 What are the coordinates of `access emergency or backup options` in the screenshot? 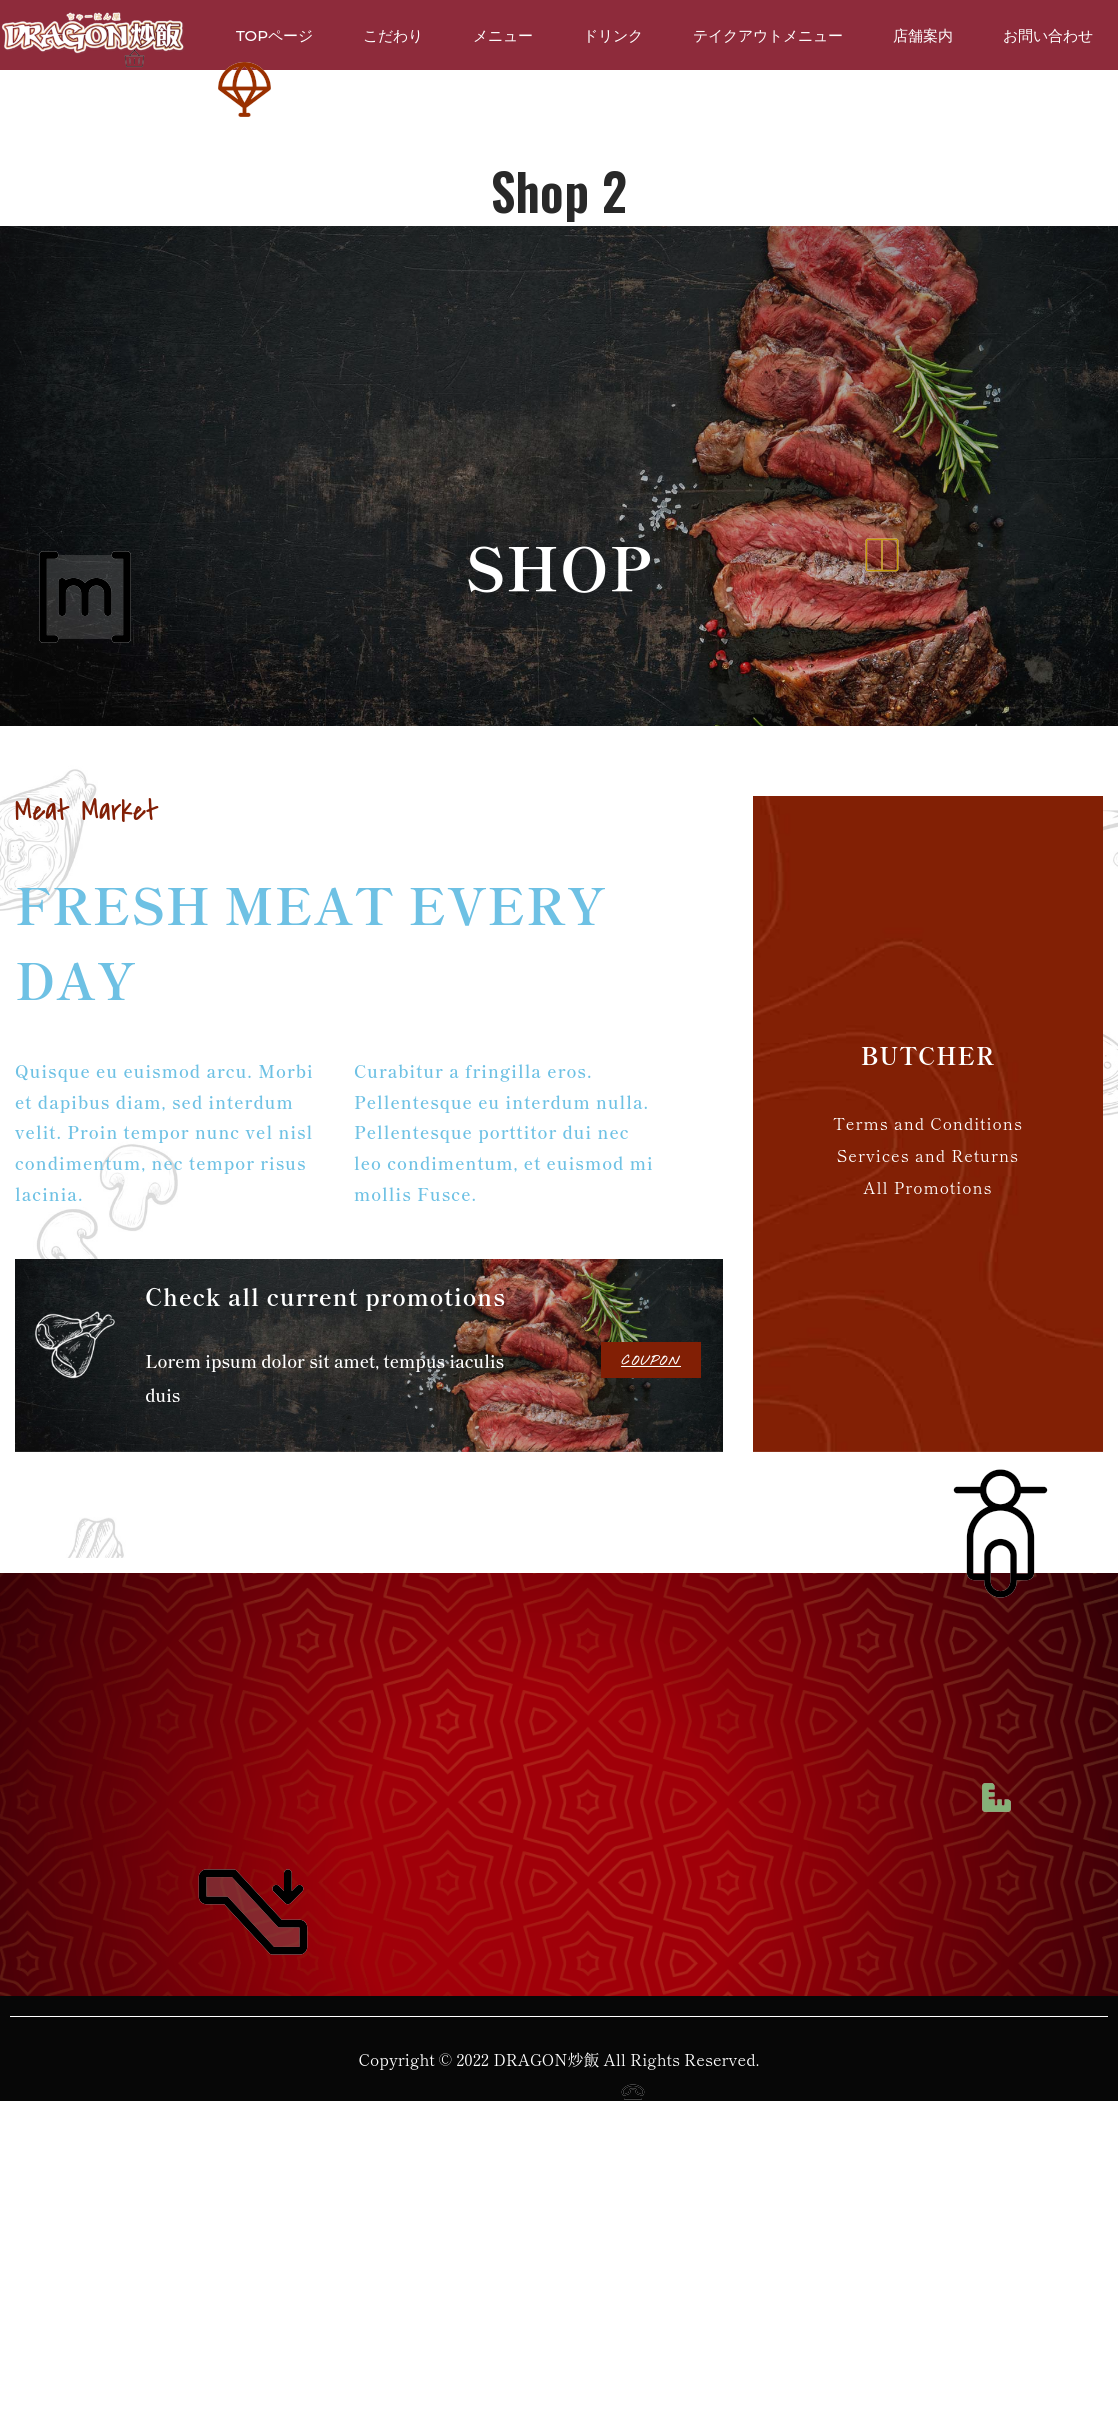 It's located at (244, 90).